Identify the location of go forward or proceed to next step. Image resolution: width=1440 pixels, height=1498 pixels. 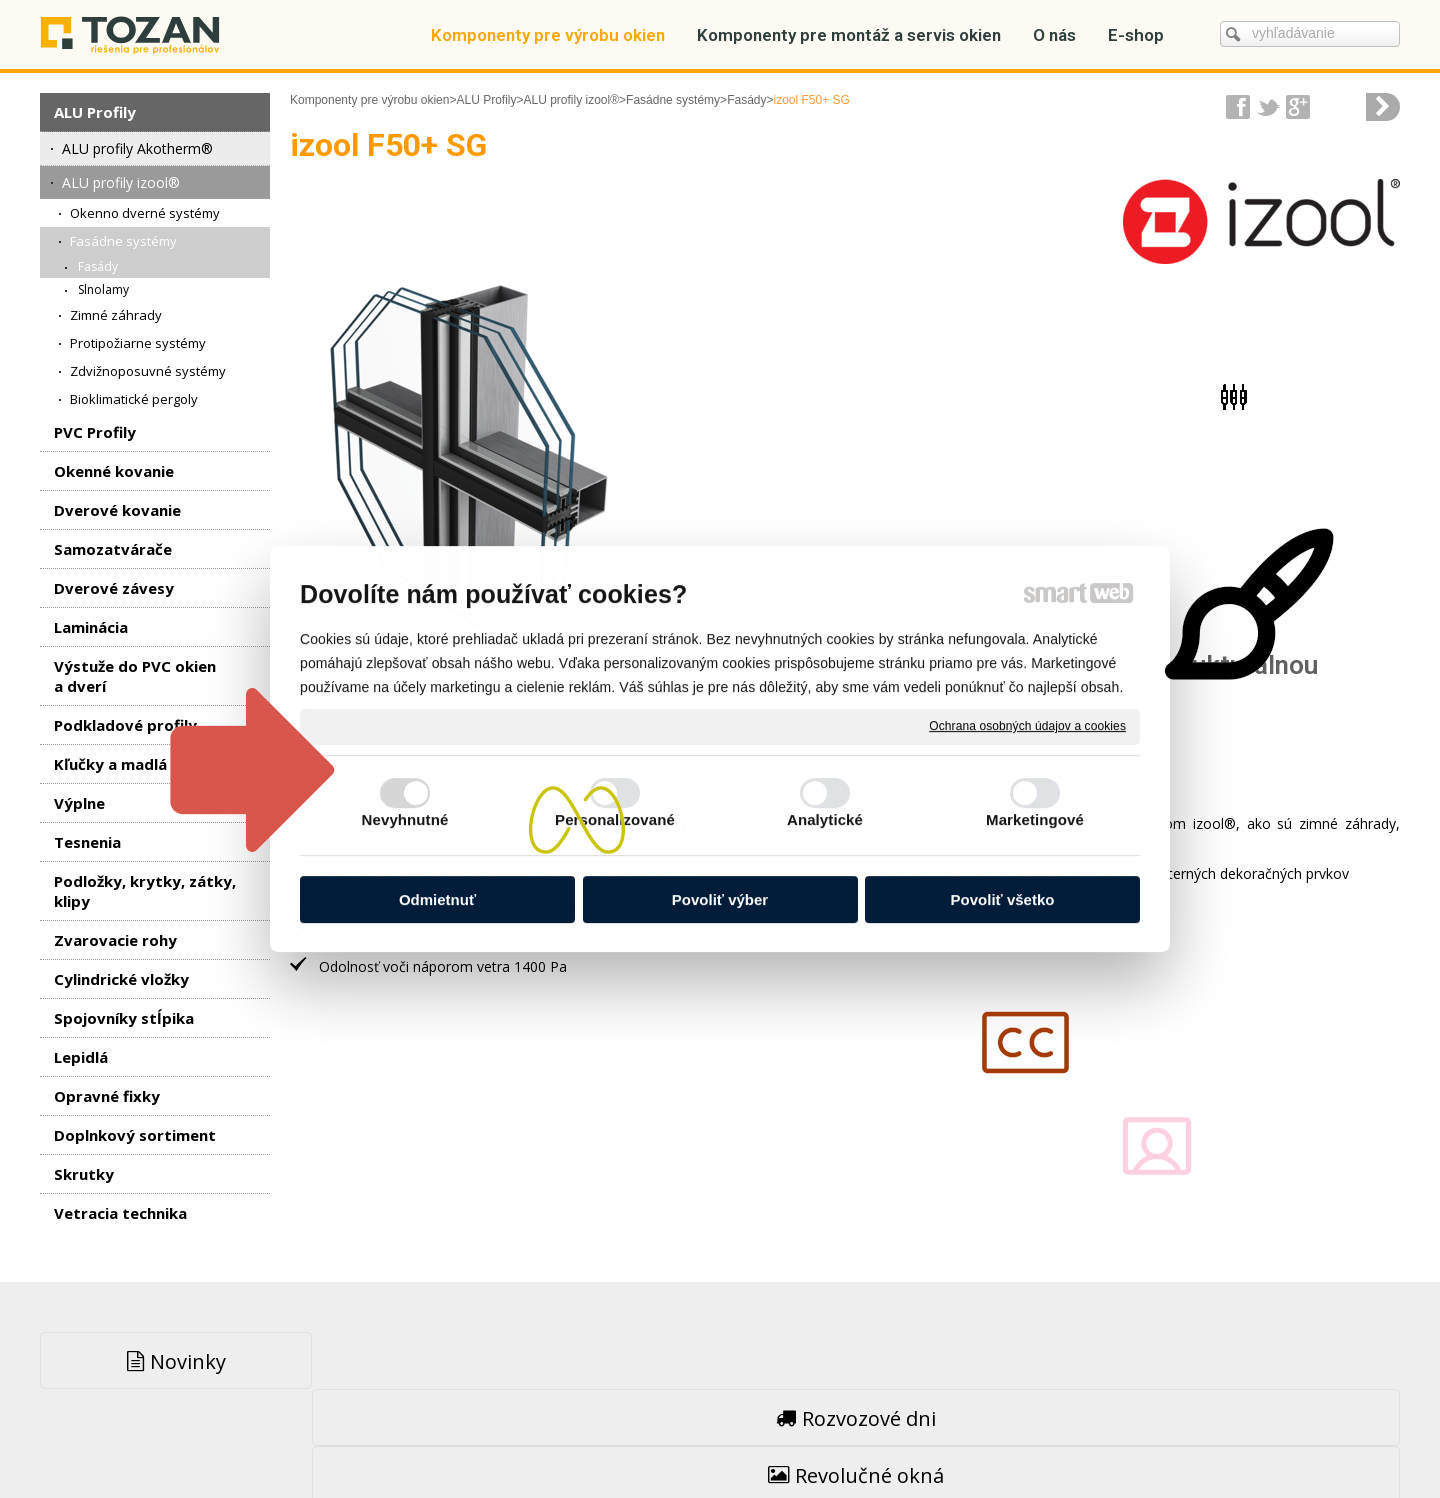
(246, 770).